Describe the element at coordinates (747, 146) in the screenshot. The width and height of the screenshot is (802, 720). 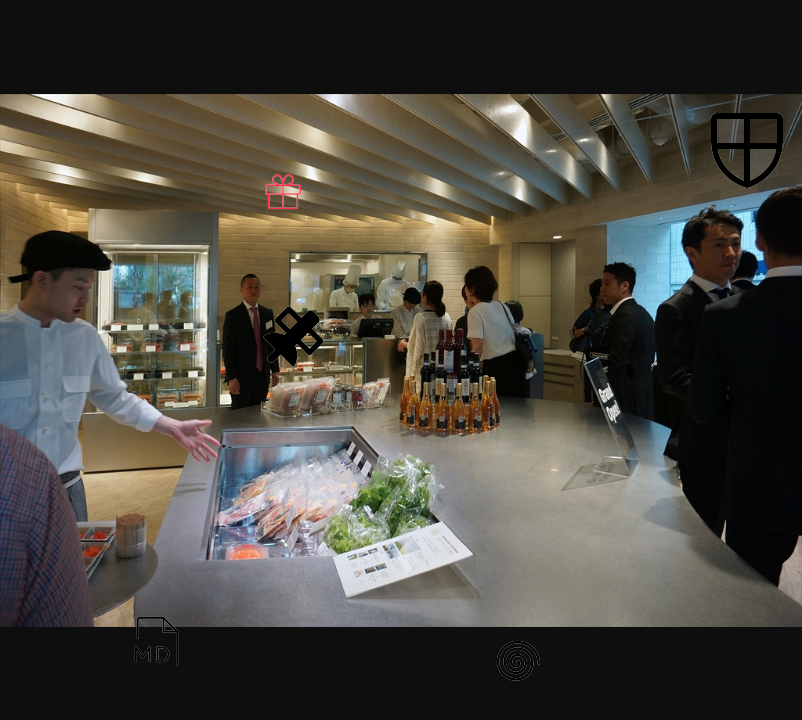
I see `security or protection status indicator` at that location.